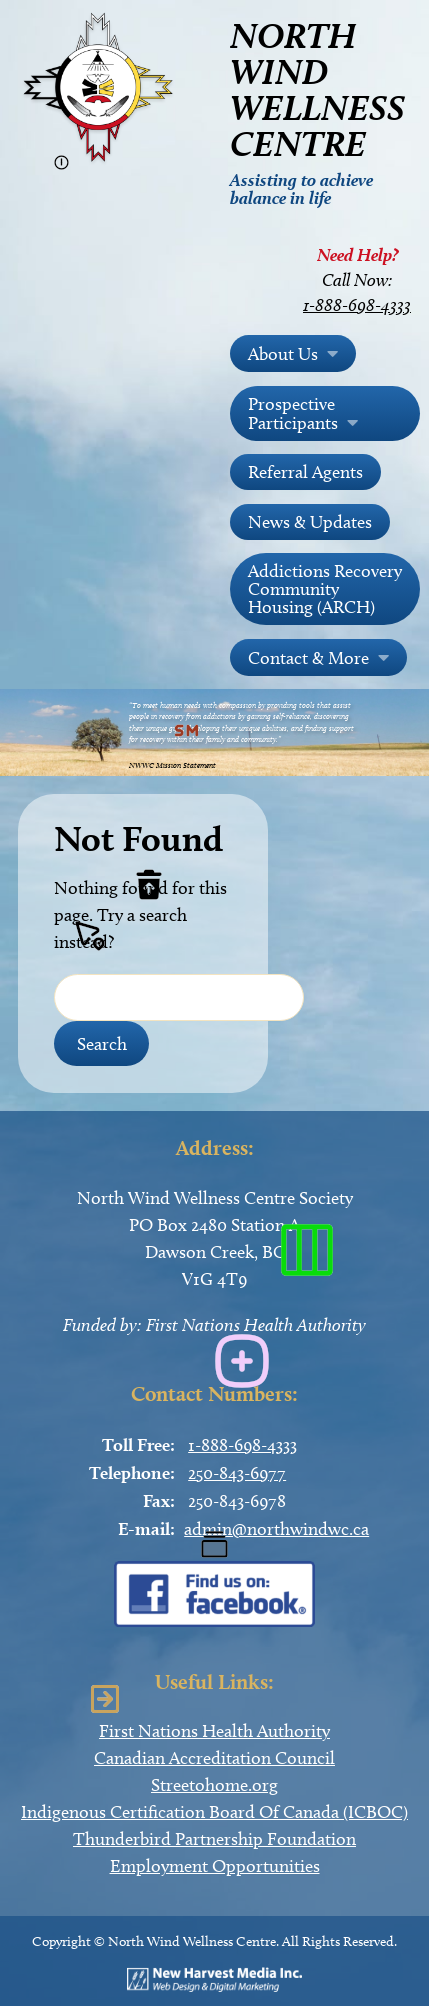 The width and height of the screenshot is (429, 2006). What do you see at coordinates (61, 162) in the screenshot?
I see `indicates 6 o'clock time` at bounding box center [61, 162].